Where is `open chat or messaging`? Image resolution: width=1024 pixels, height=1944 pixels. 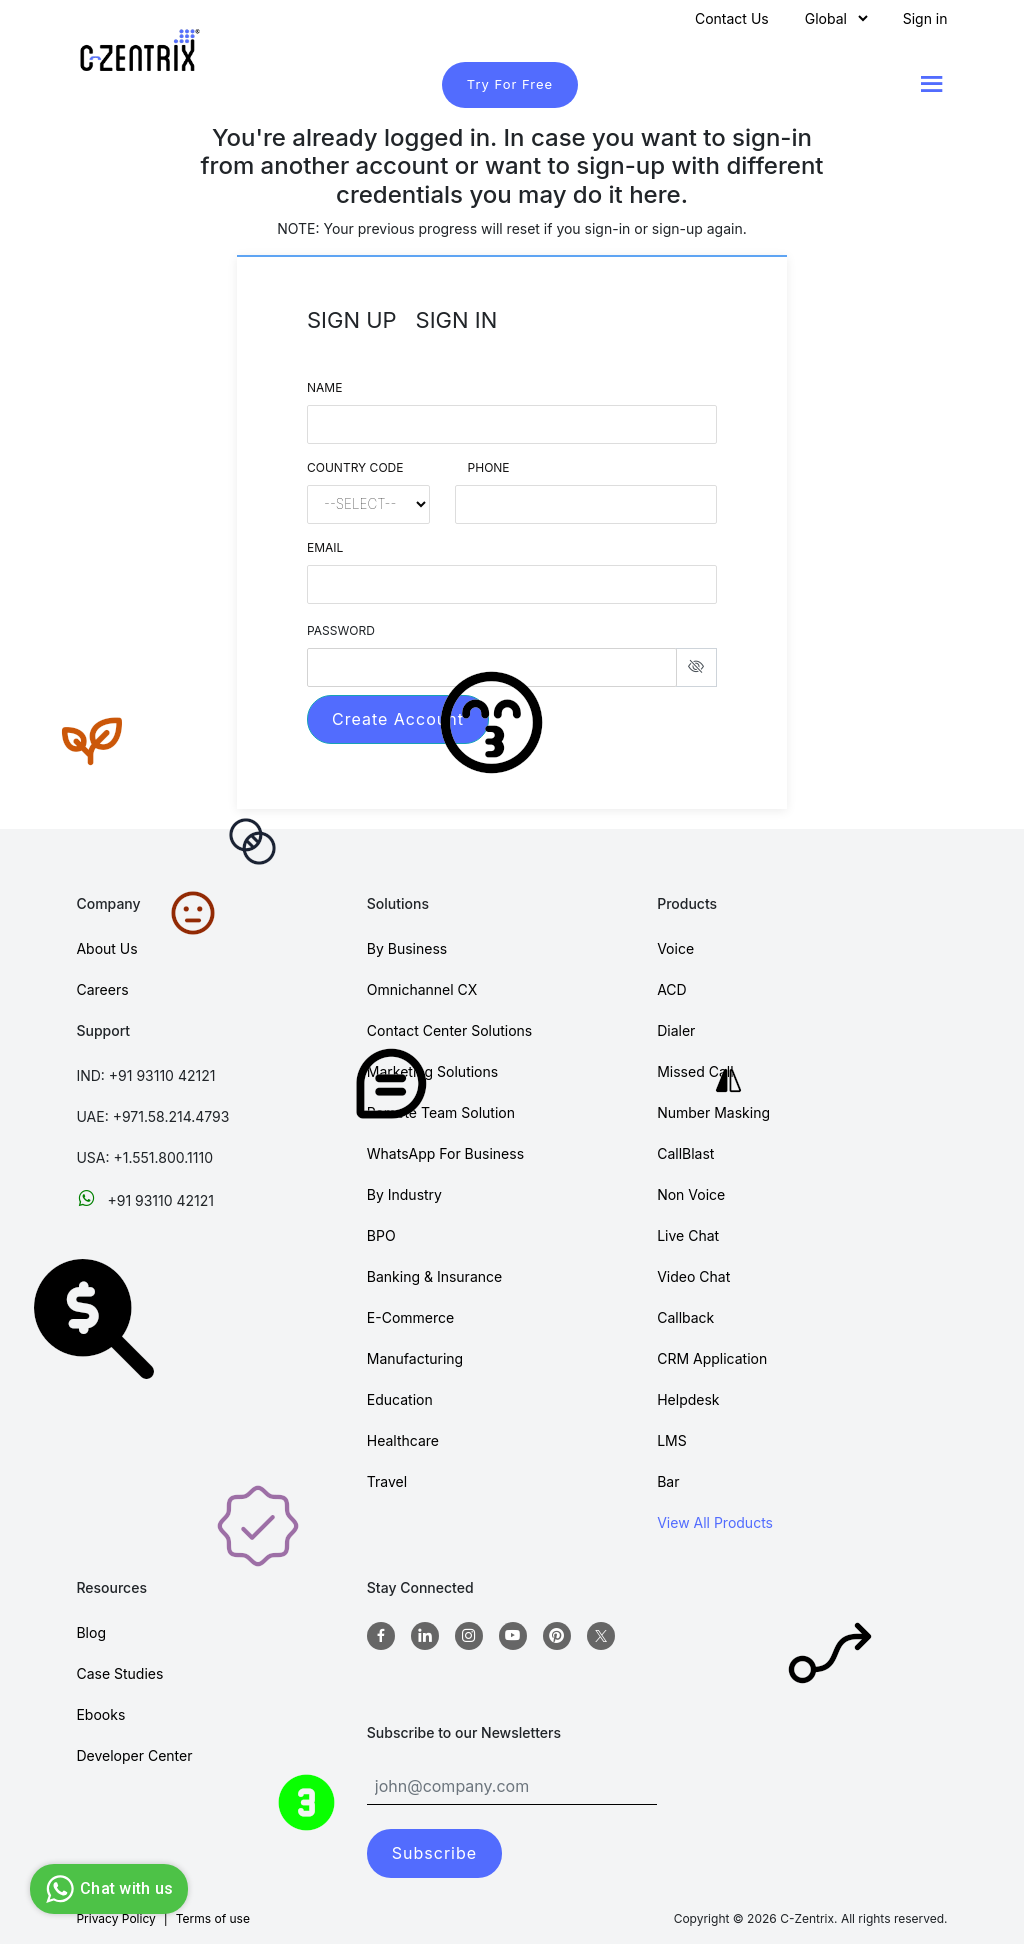
open chat or messaging is located at coordinates (390, 1085).